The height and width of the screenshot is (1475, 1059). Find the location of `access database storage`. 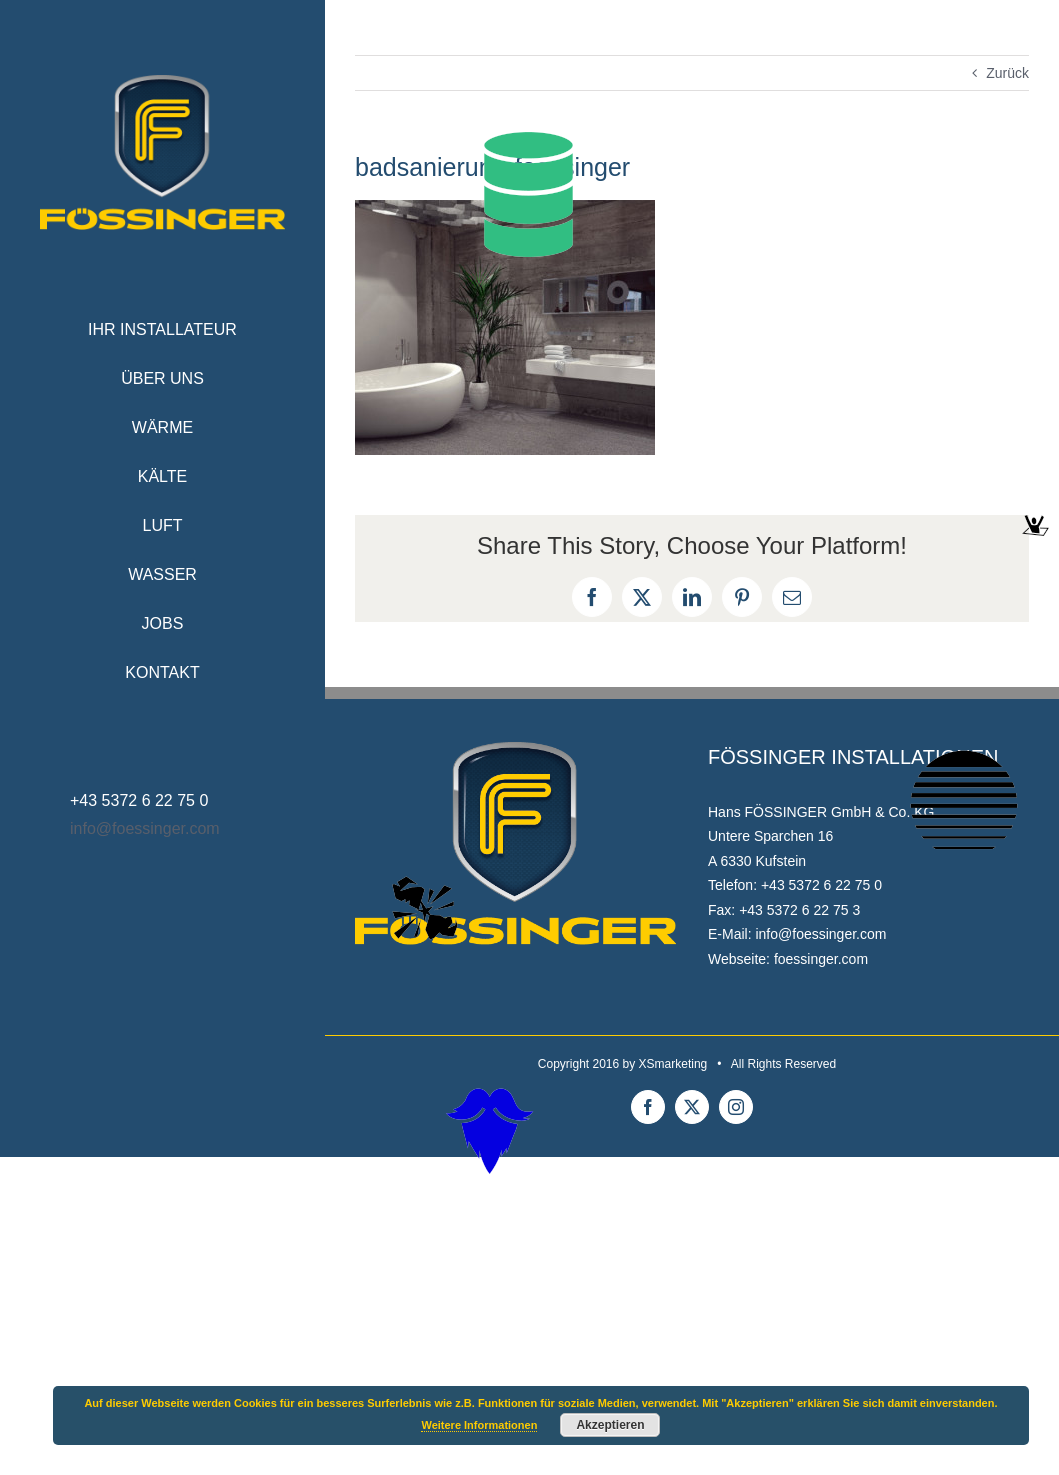

access database storage is located at coordinates (528, 194).